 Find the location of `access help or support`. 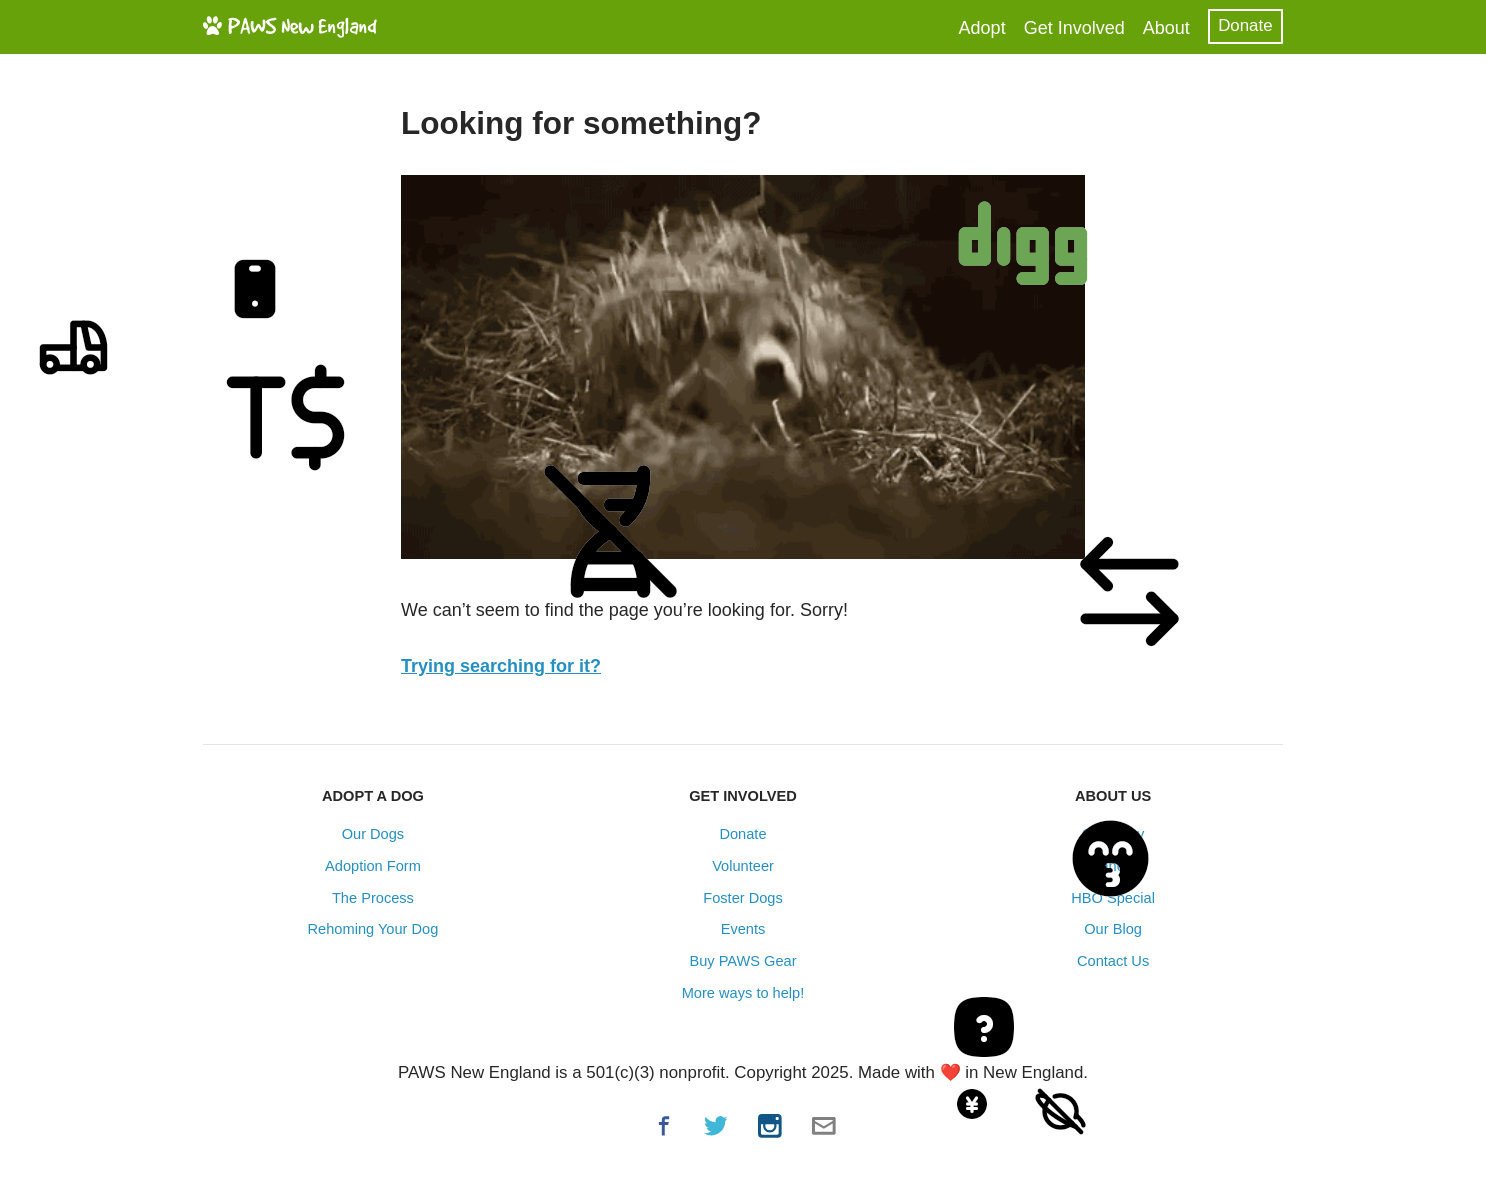

access help or support is located at coordinates (984, 1027).